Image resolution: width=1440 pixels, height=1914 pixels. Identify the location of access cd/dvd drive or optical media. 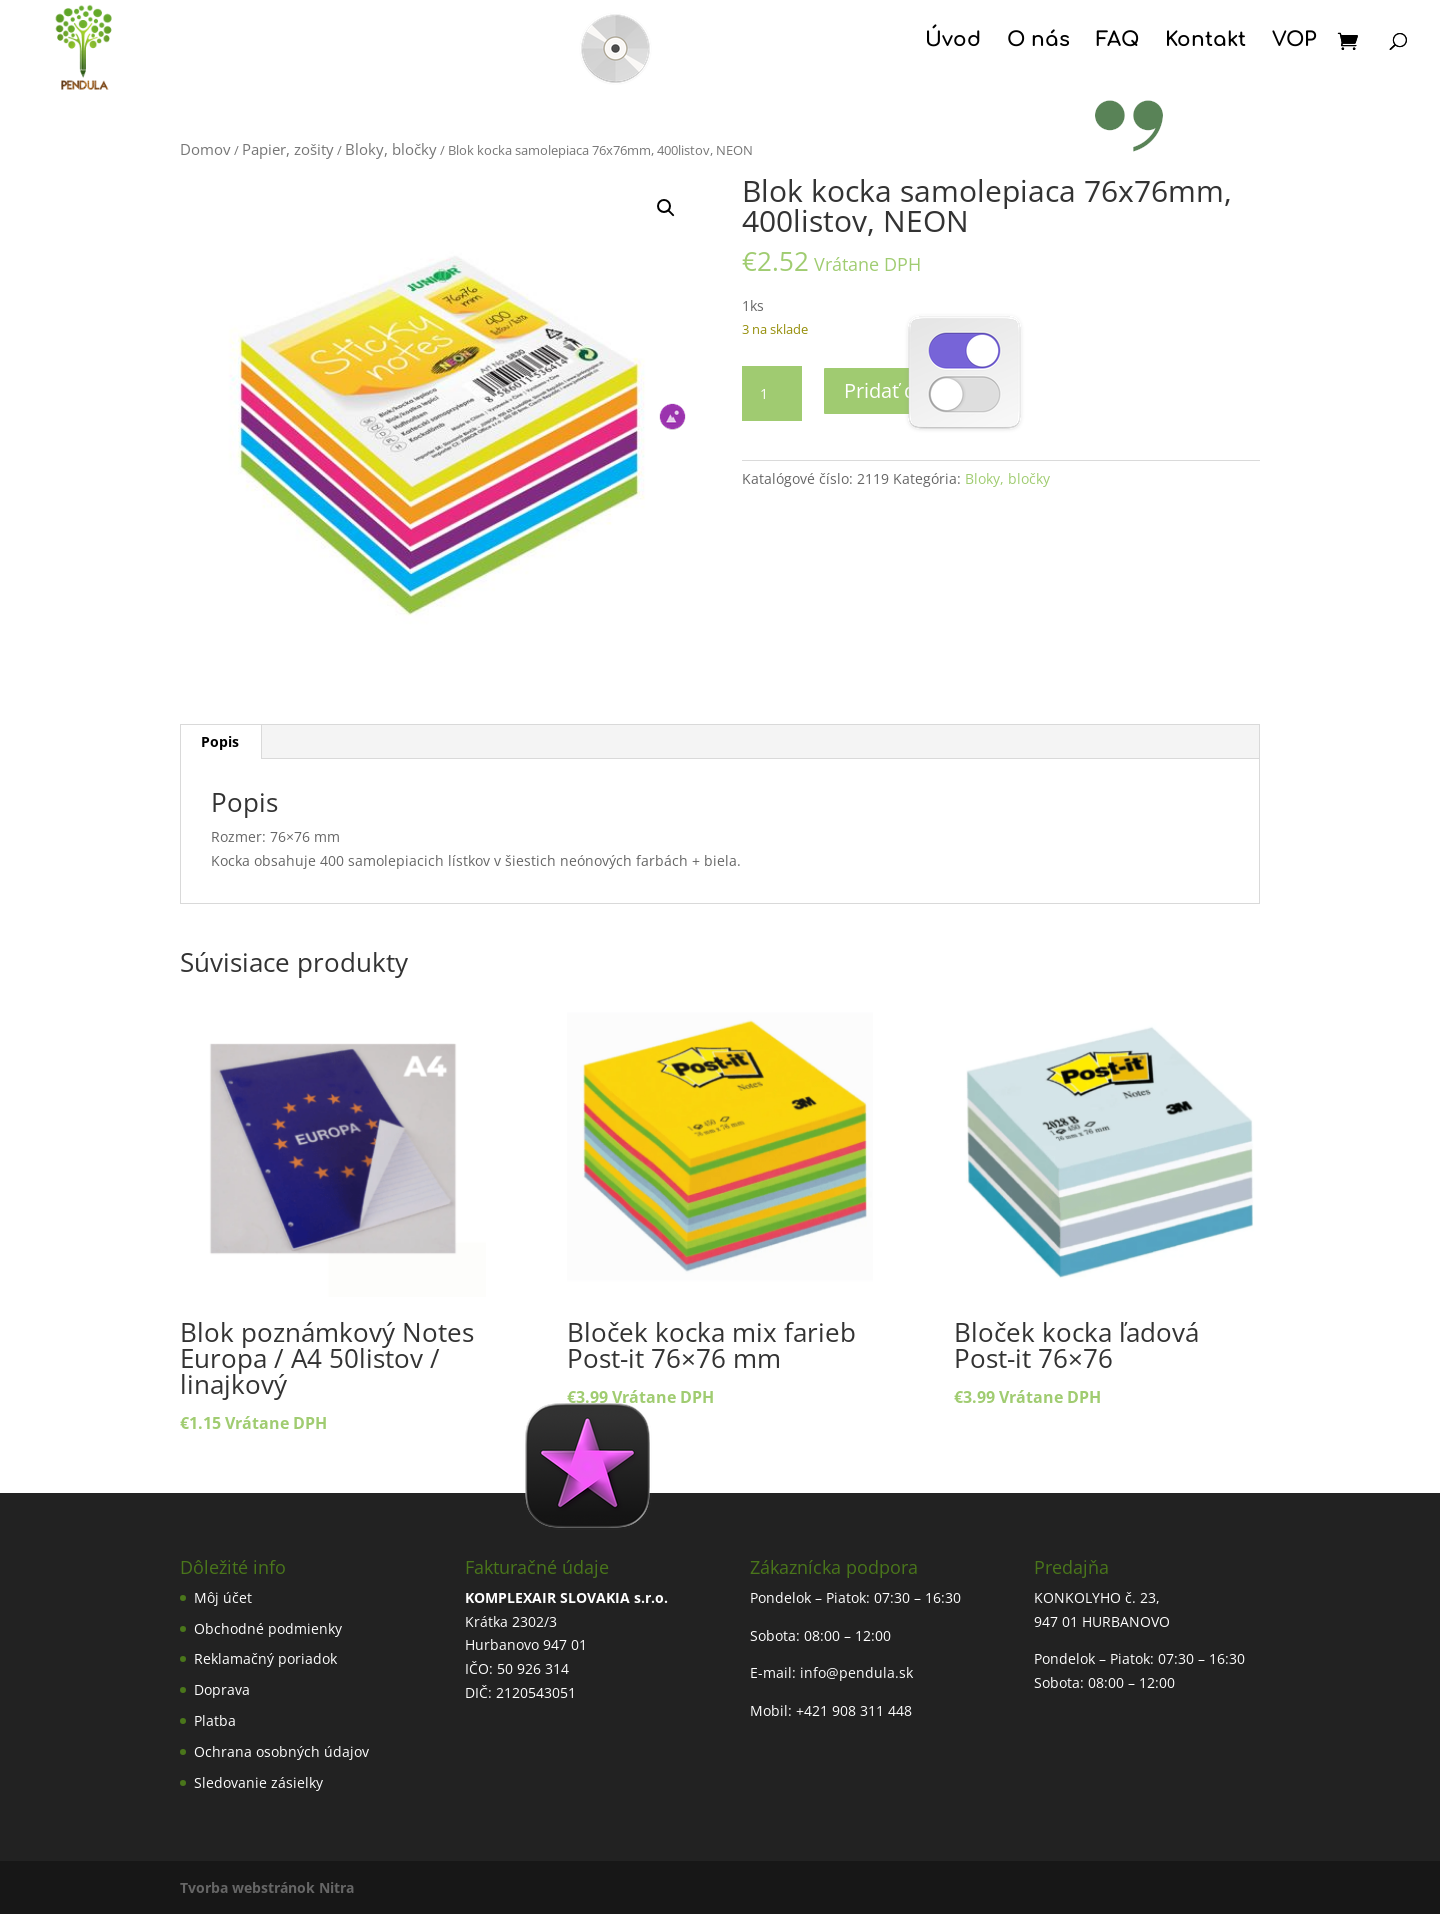
(615, 48).